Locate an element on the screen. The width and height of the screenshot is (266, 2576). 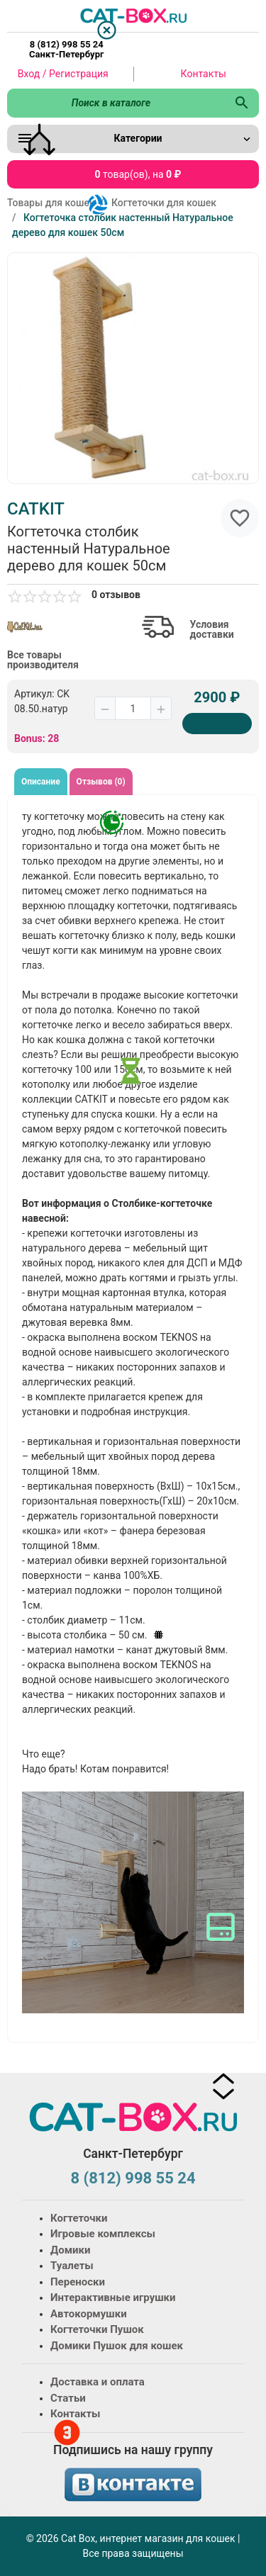
step 3 in a multi-step process or wizard is located at coordinates (67, 2432).